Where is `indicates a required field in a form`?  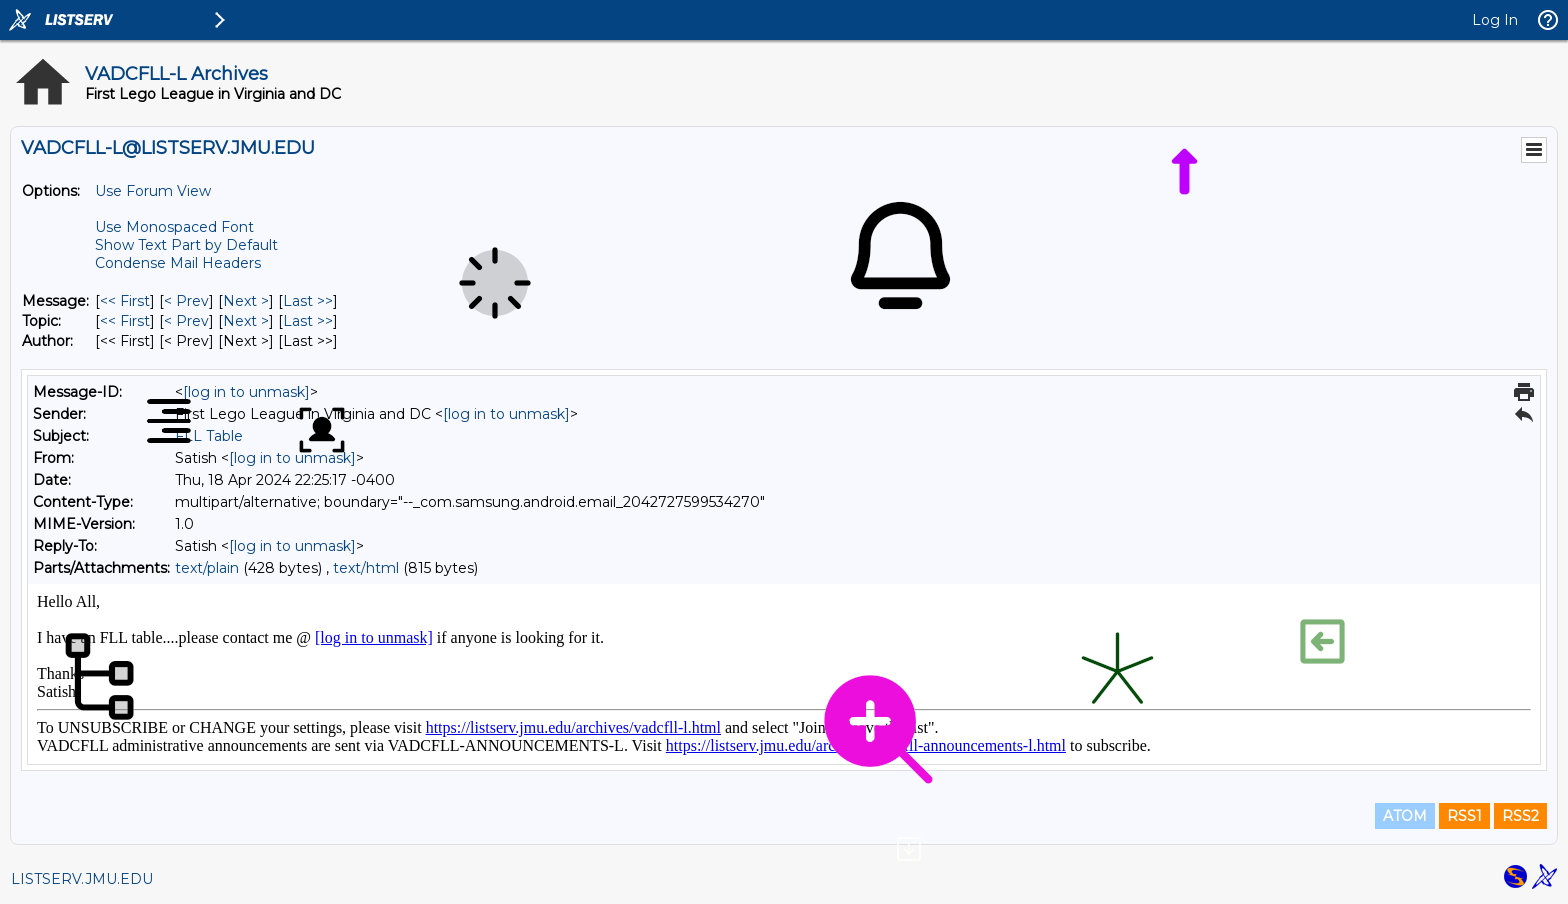 indicates a required field in a form is located at coordinates (1117, 671).